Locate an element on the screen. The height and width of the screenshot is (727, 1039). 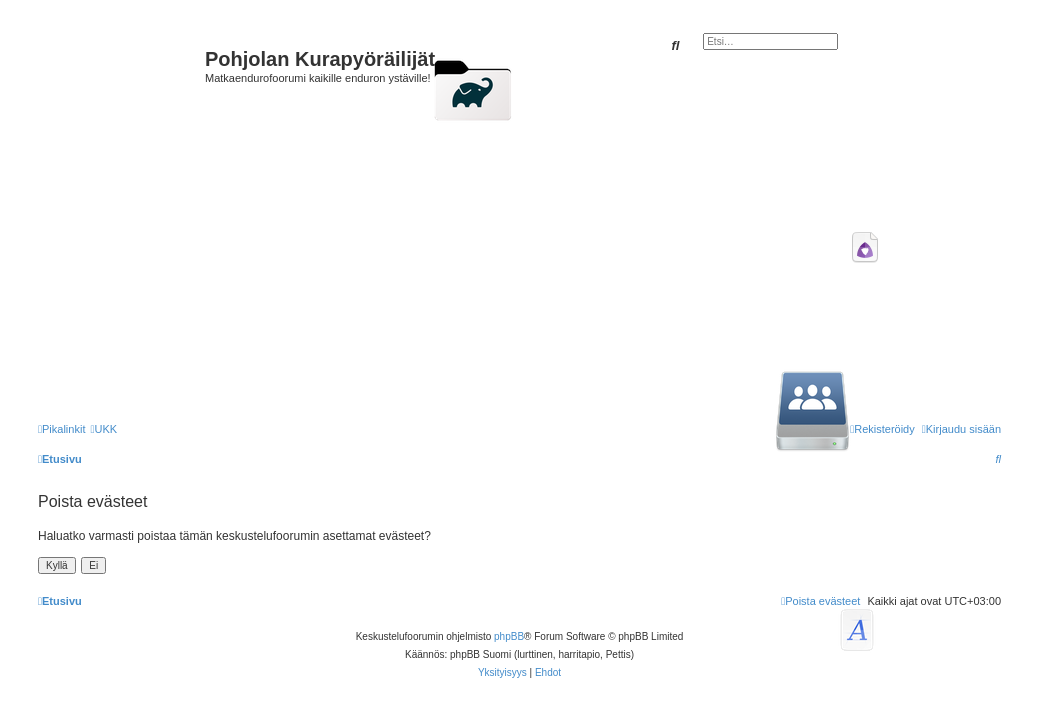
open a font file is located at coordinates (857, 630).